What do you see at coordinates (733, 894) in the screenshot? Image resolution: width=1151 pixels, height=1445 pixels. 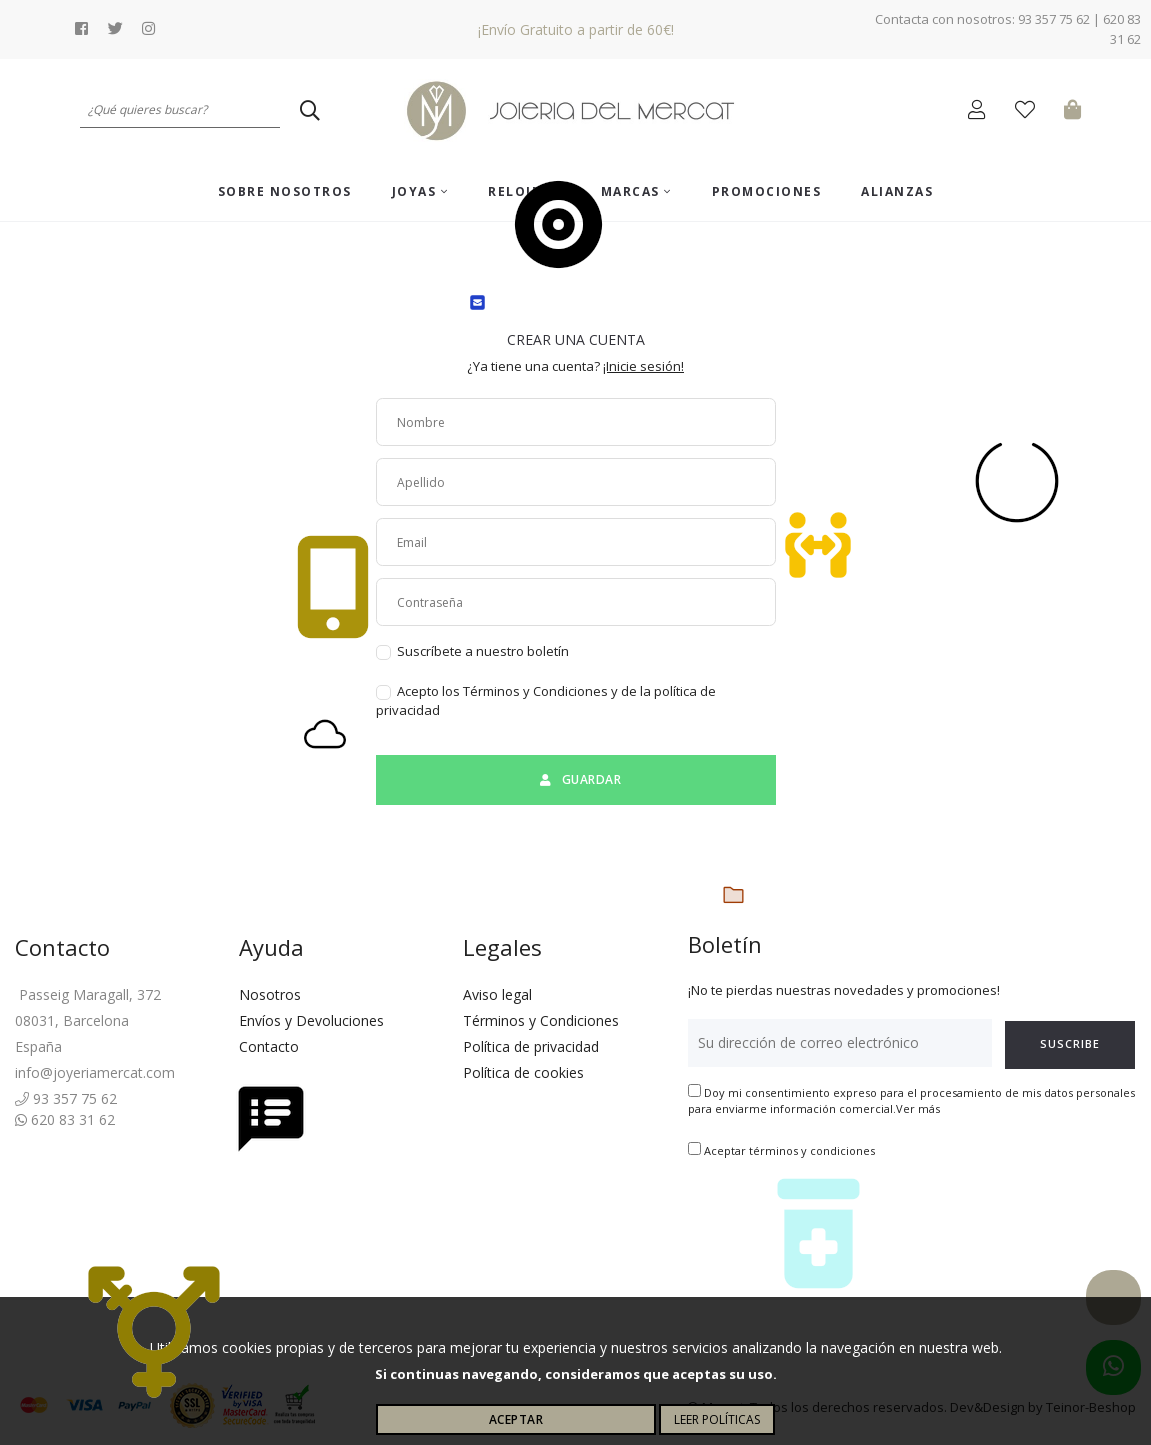 I see `access files and documents` at bounding box center [733, 894].